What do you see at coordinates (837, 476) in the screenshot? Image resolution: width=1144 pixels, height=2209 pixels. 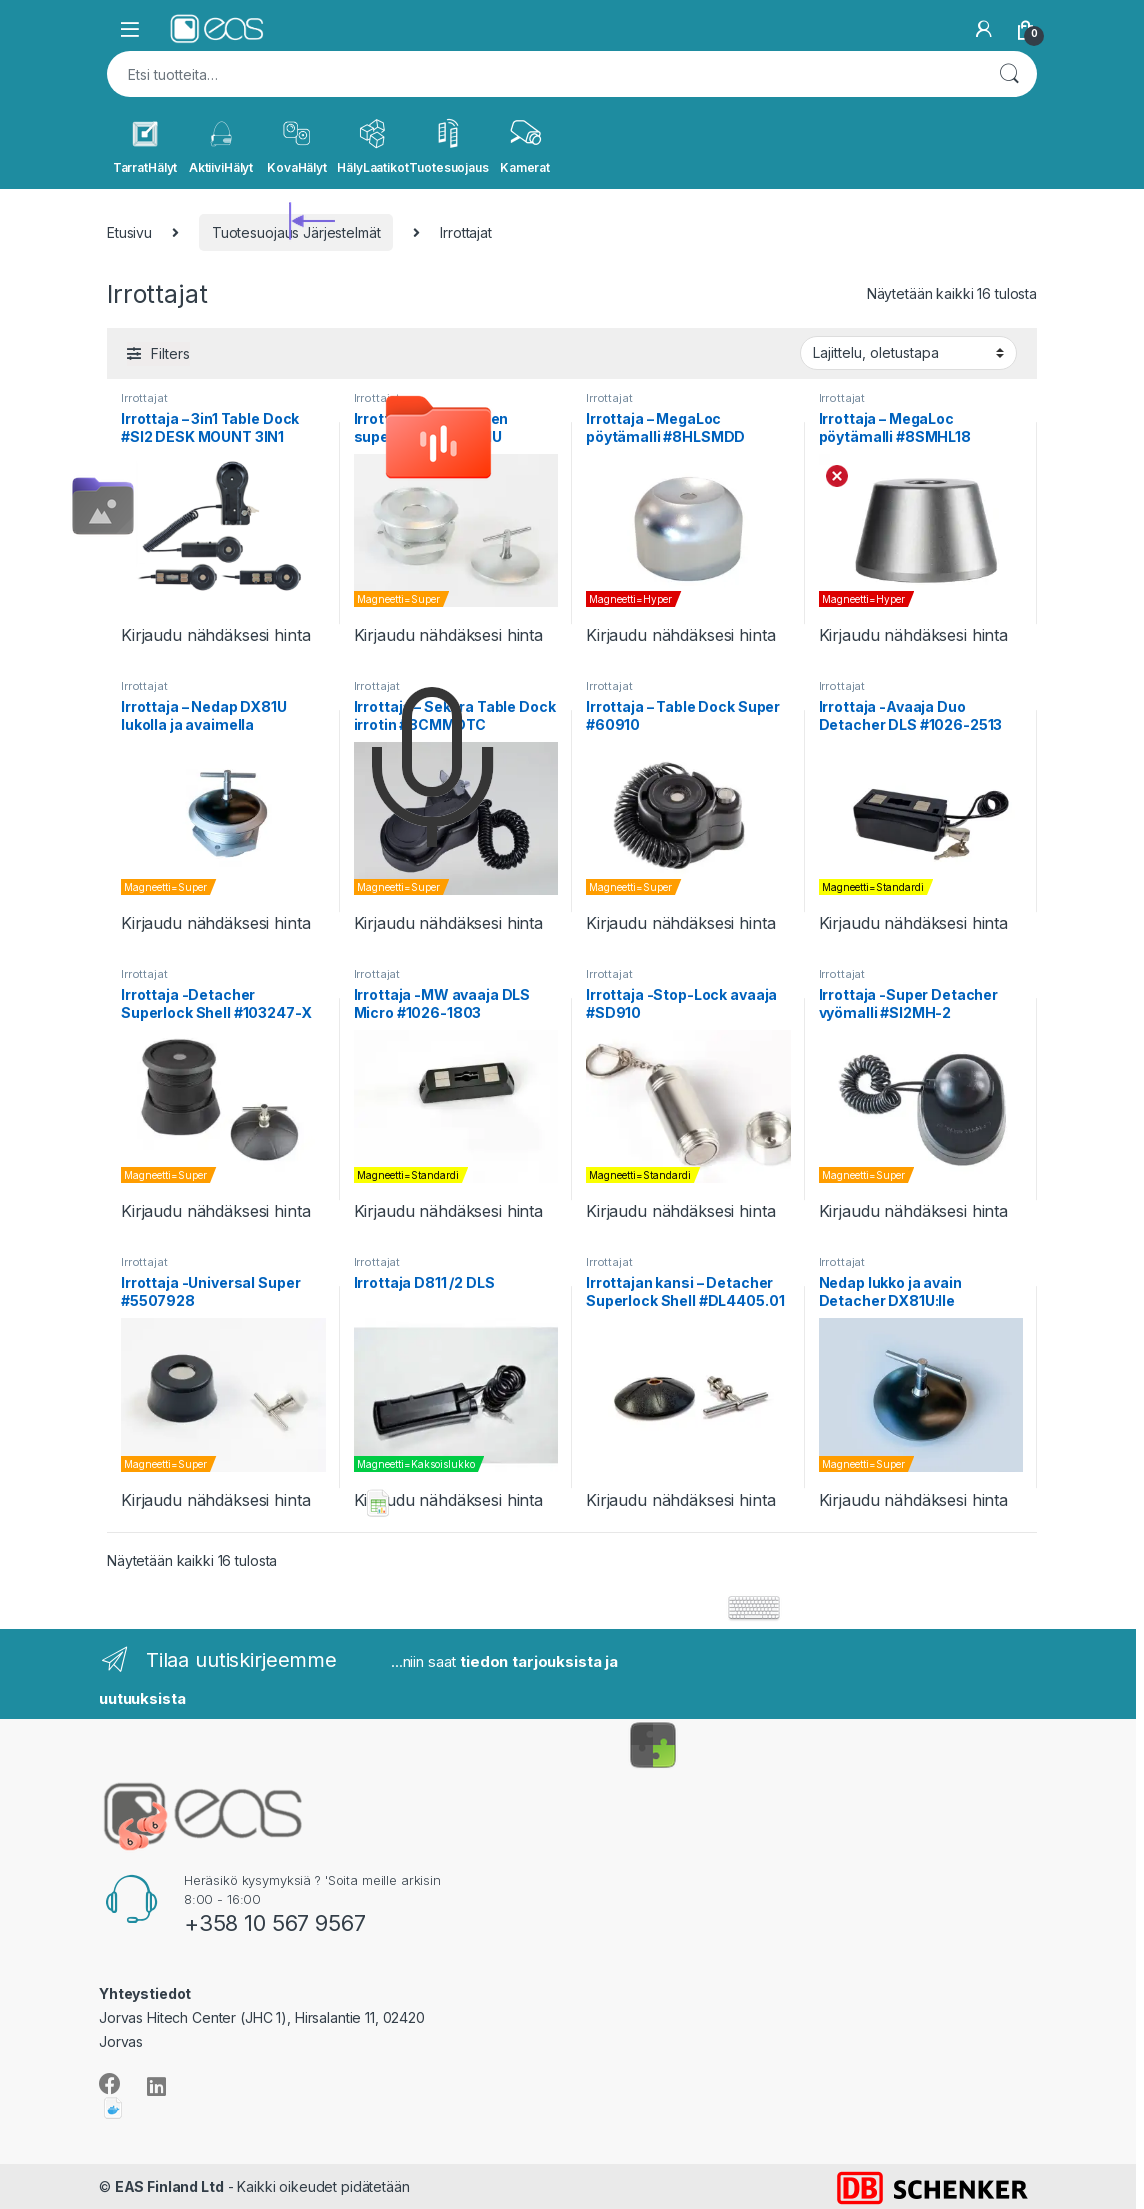 I see `dismiss or cancel a dialog` at bounding box center [837, 476].